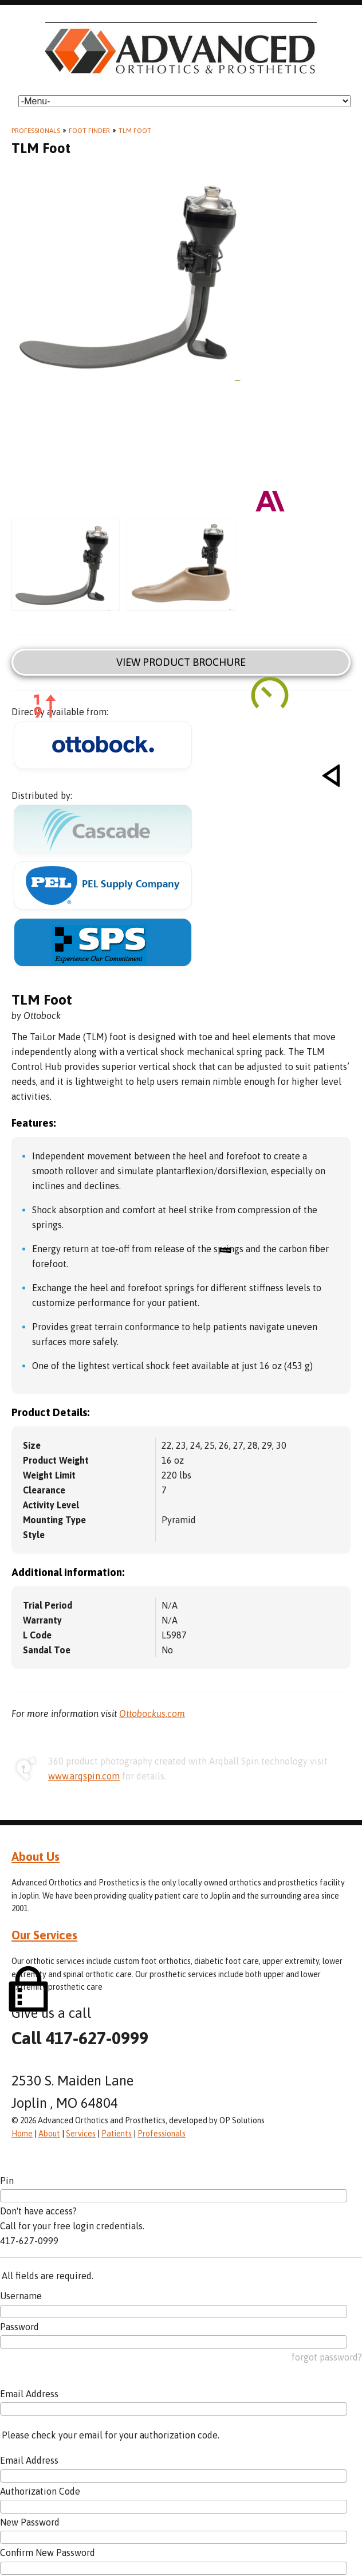  I want to click on open the StubHub app, so click(225, 1250).